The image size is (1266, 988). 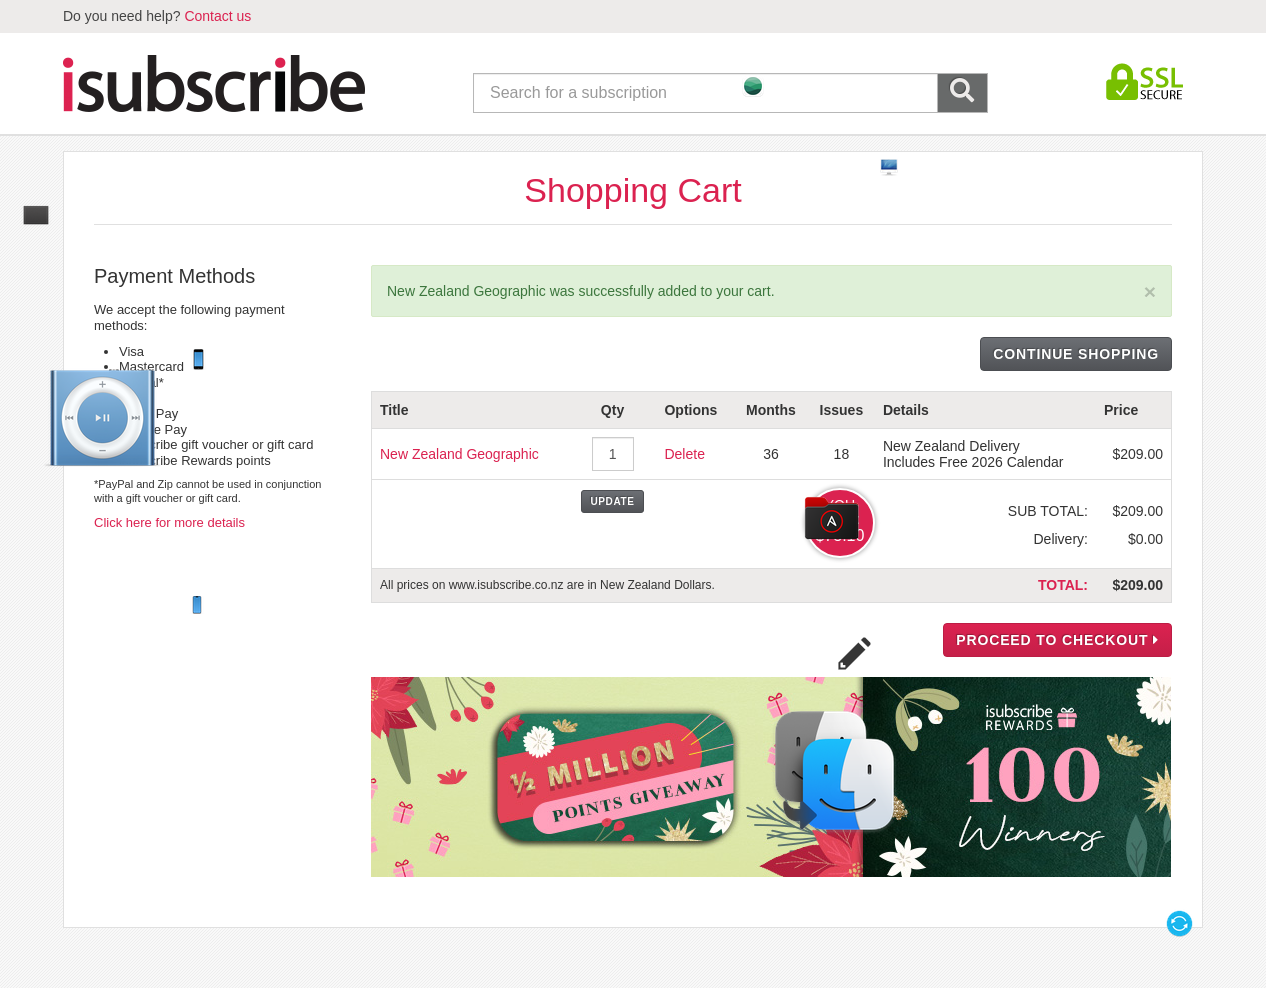 I want to click on represents an iMac computer in system settings, so click(x=889, y=167).